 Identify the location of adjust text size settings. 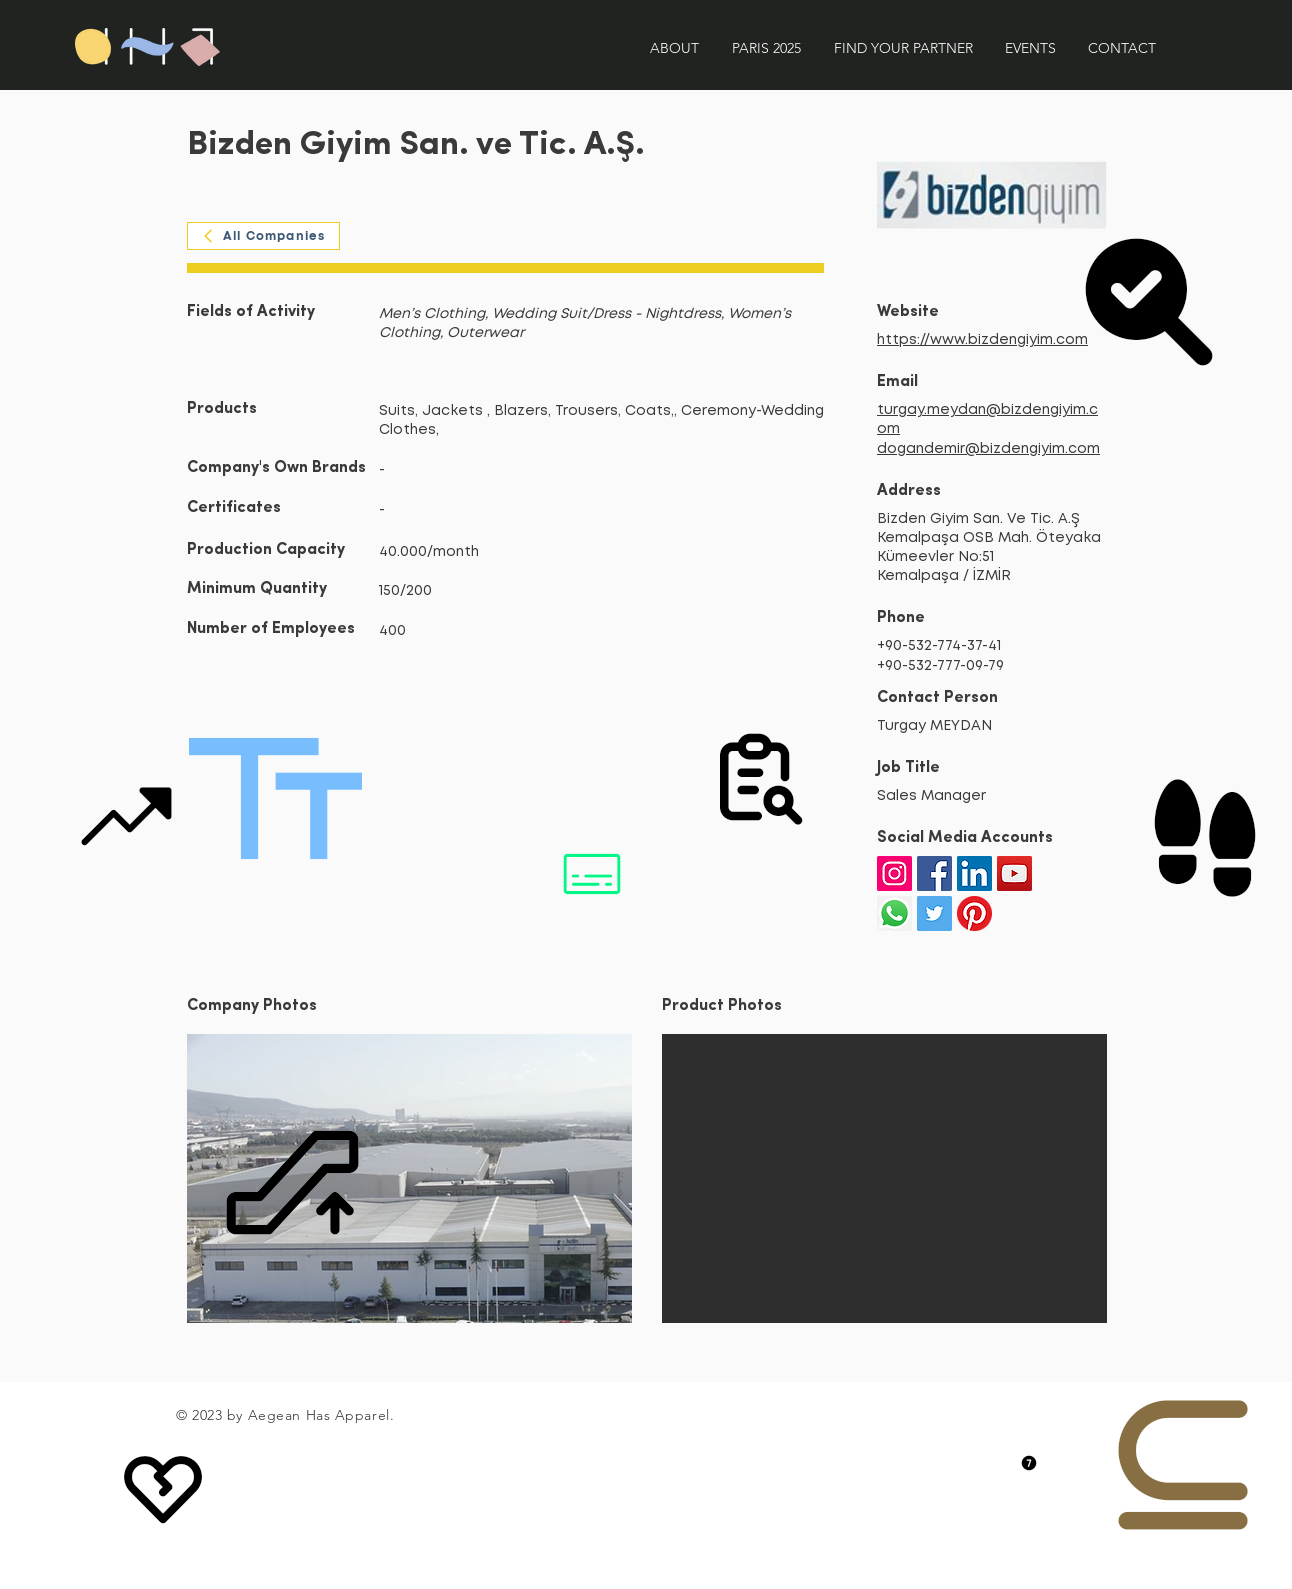
(275, 798).